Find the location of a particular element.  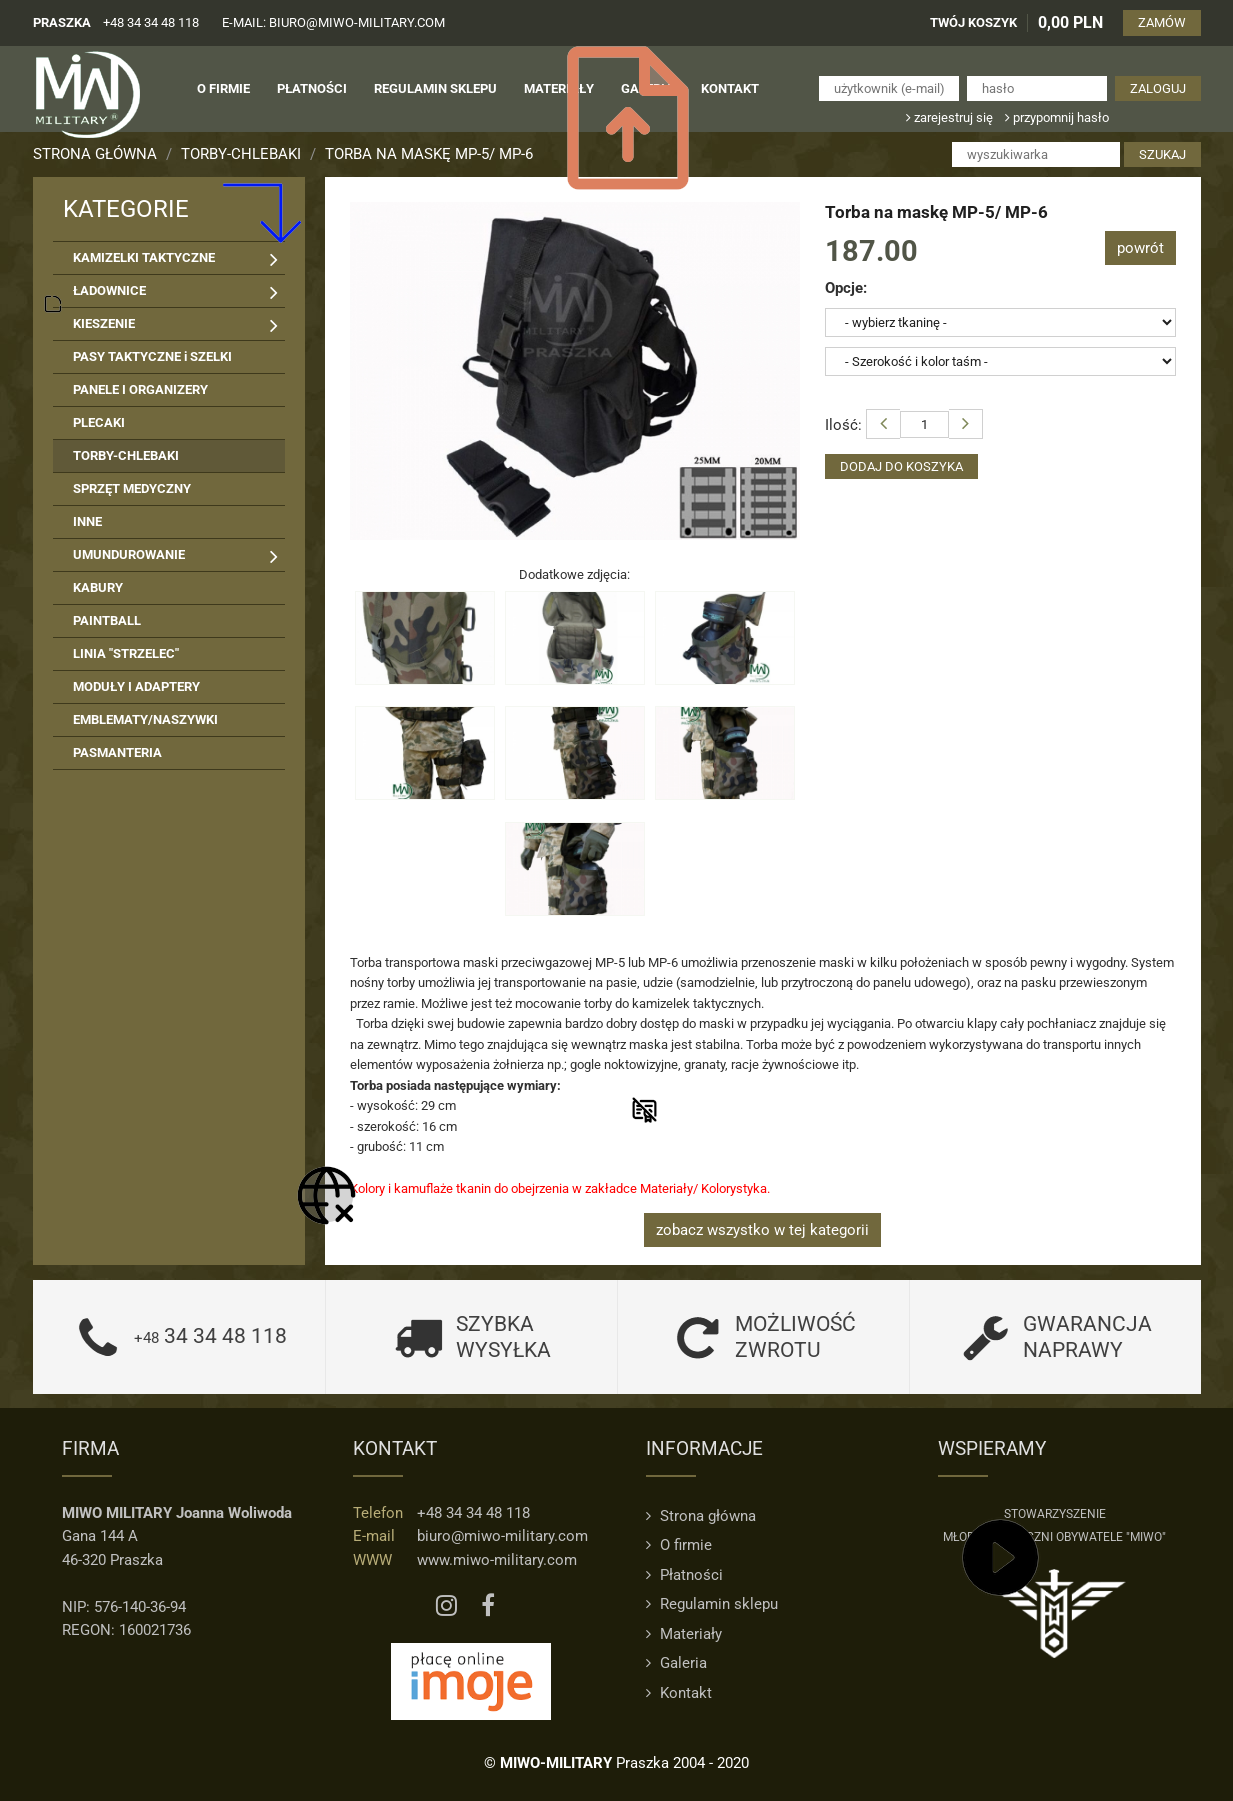

certificate or credential is unavailable is located at coordinates (644, 1109).